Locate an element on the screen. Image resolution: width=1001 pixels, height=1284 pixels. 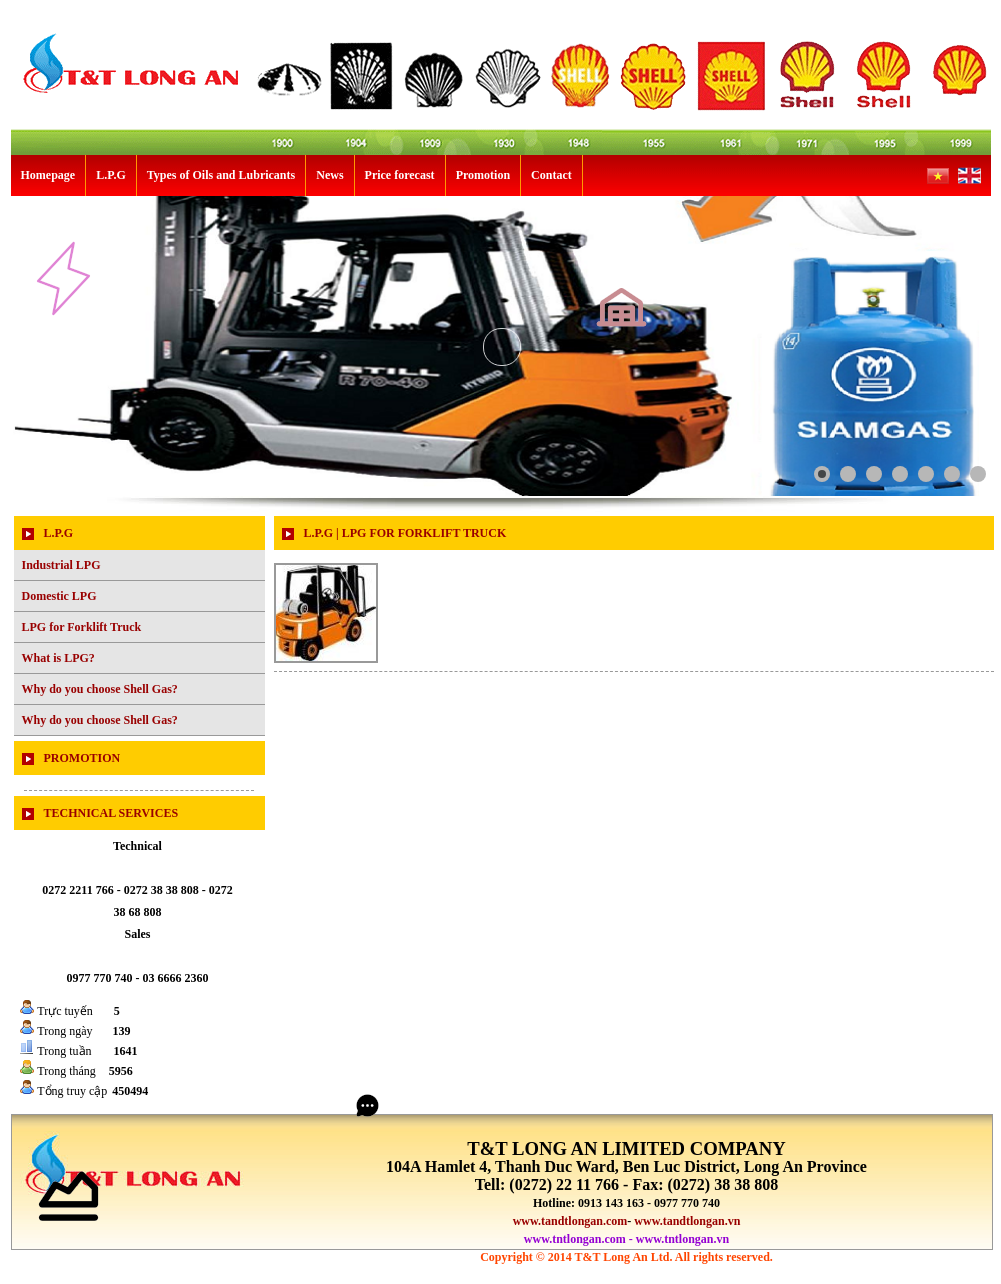
access garage or parking settings is located at coordinates (621, 309).